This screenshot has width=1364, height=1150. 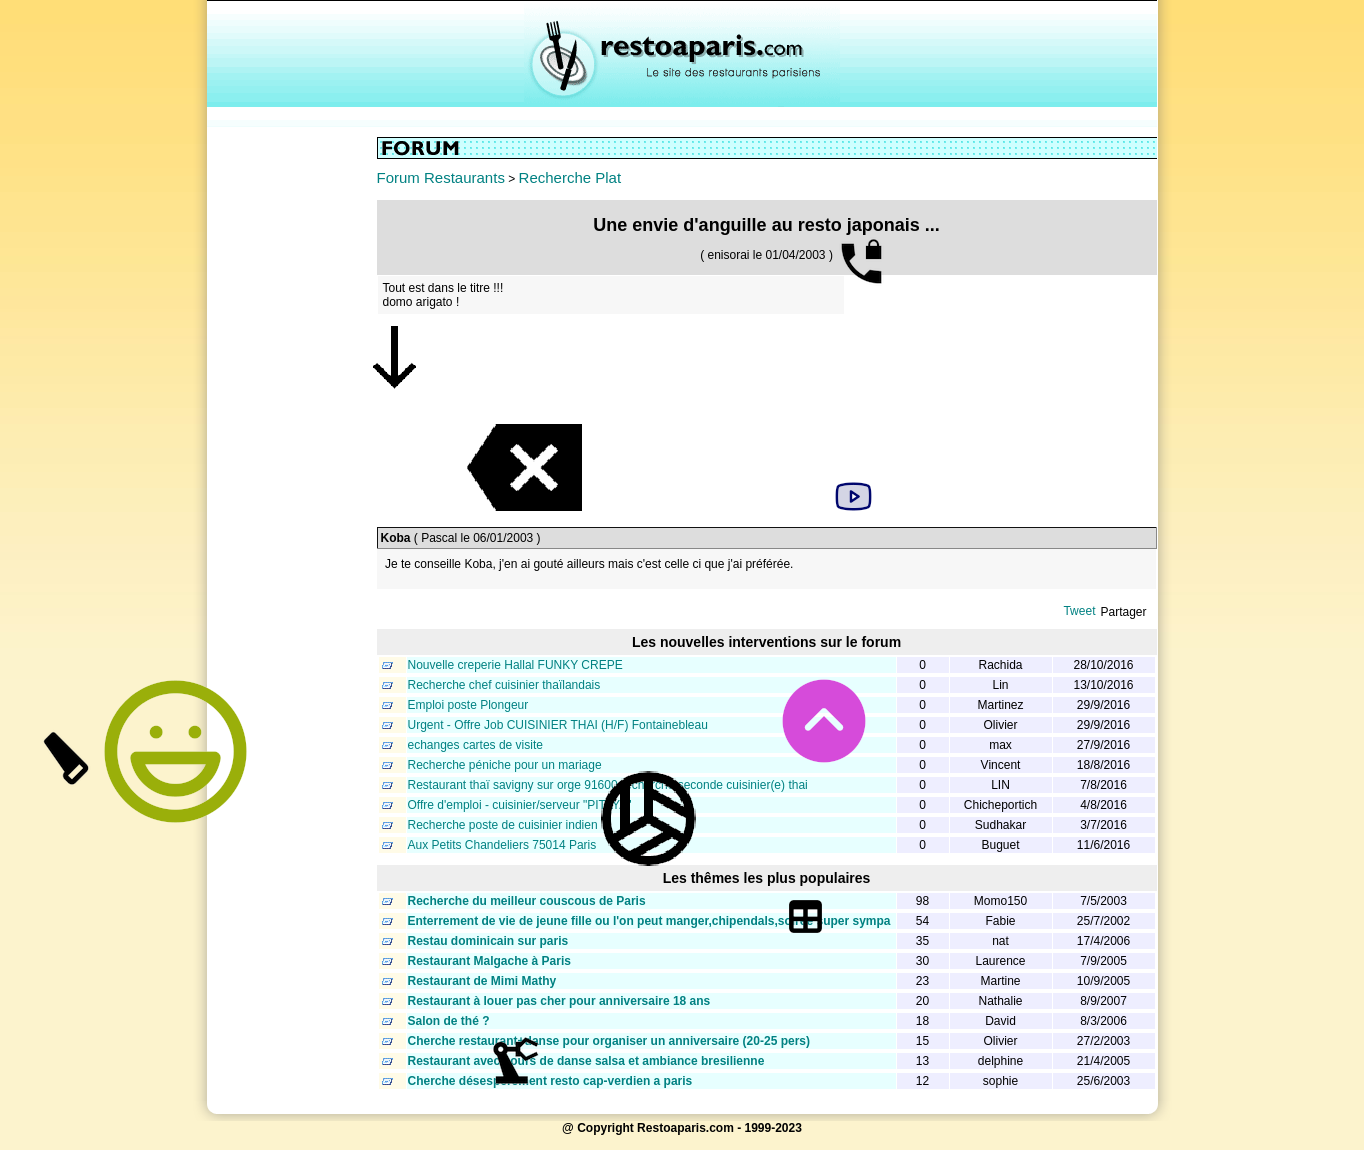 What do you see at coordinates (861, 263) in the screenshot?
I see `indicates phone is locked during a call` at bounding box center [861, 263].